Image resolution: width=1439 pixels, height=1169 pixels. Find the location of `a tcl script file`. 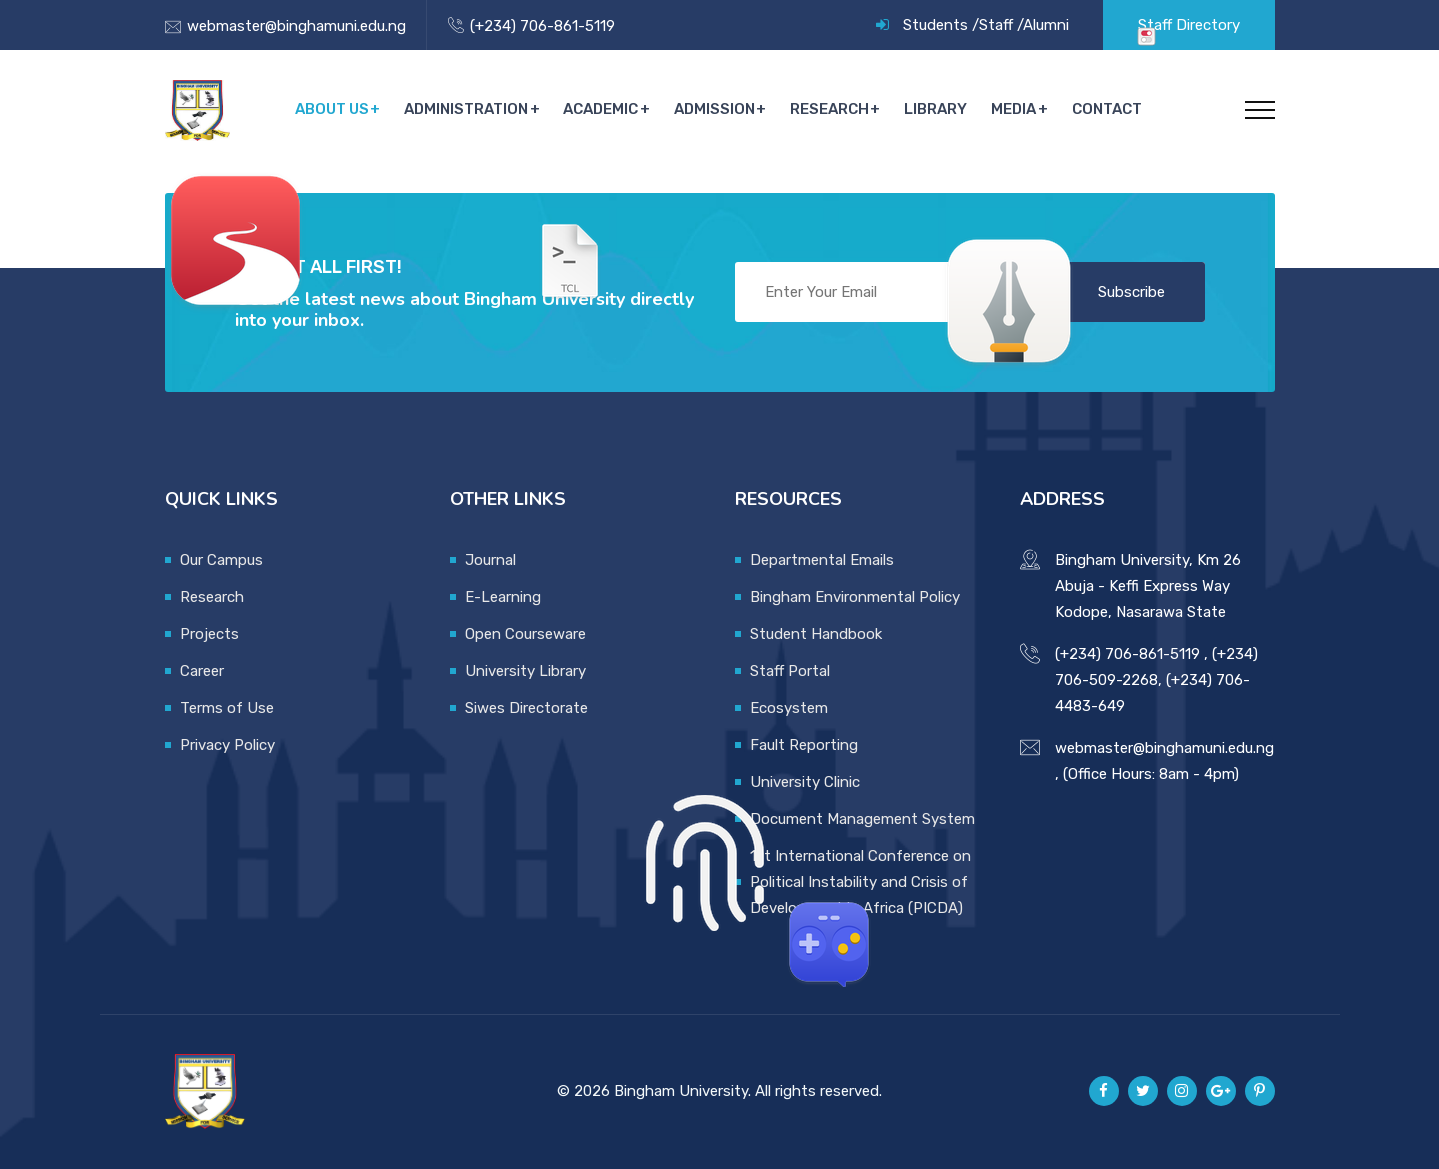

a tcl script file is located at coordinates (570, 262).